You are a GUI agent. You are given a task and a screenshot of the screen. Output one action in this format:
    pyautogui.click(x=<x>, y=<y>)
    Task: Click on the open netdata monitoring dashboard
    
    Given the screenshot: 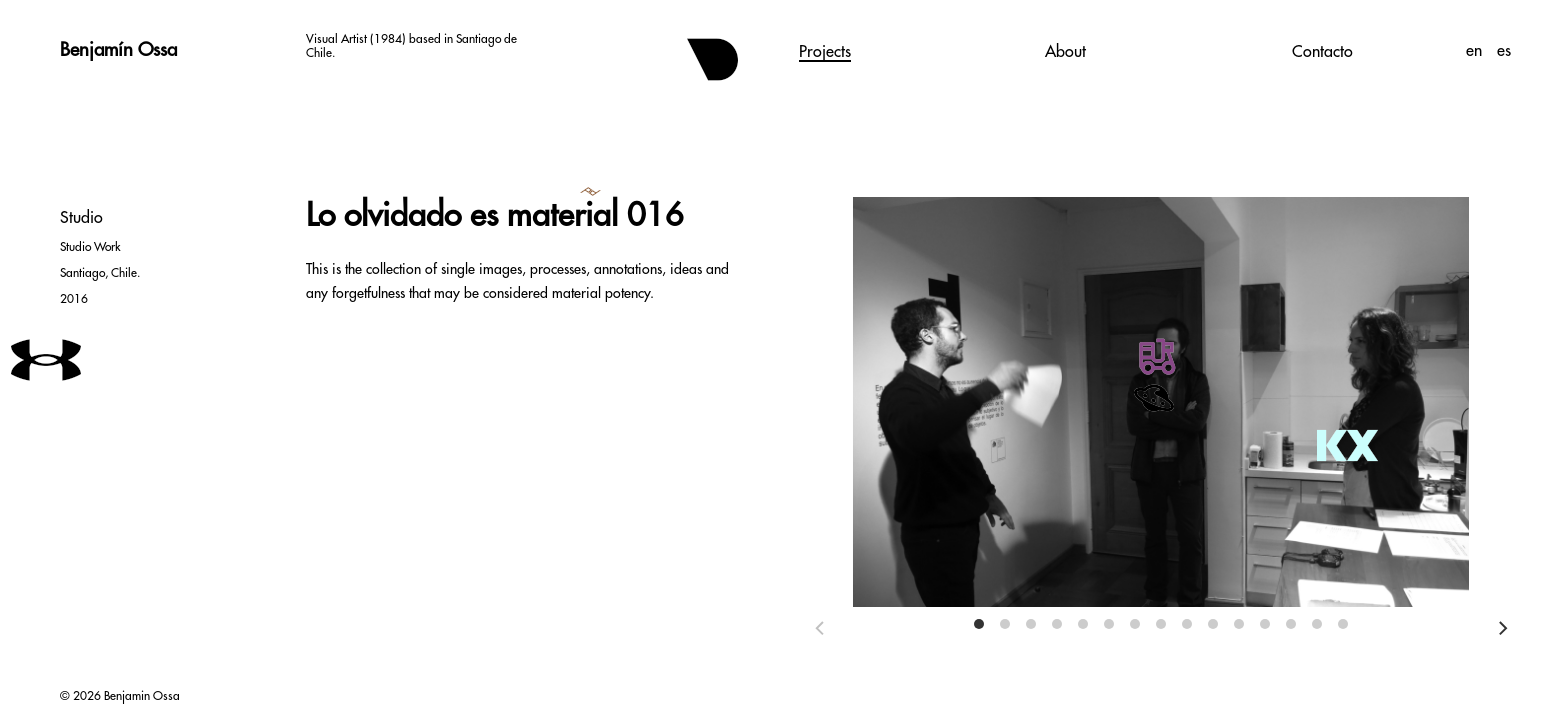 What is the action you would take?
    pyautogui.click(x=712, y=59)
    